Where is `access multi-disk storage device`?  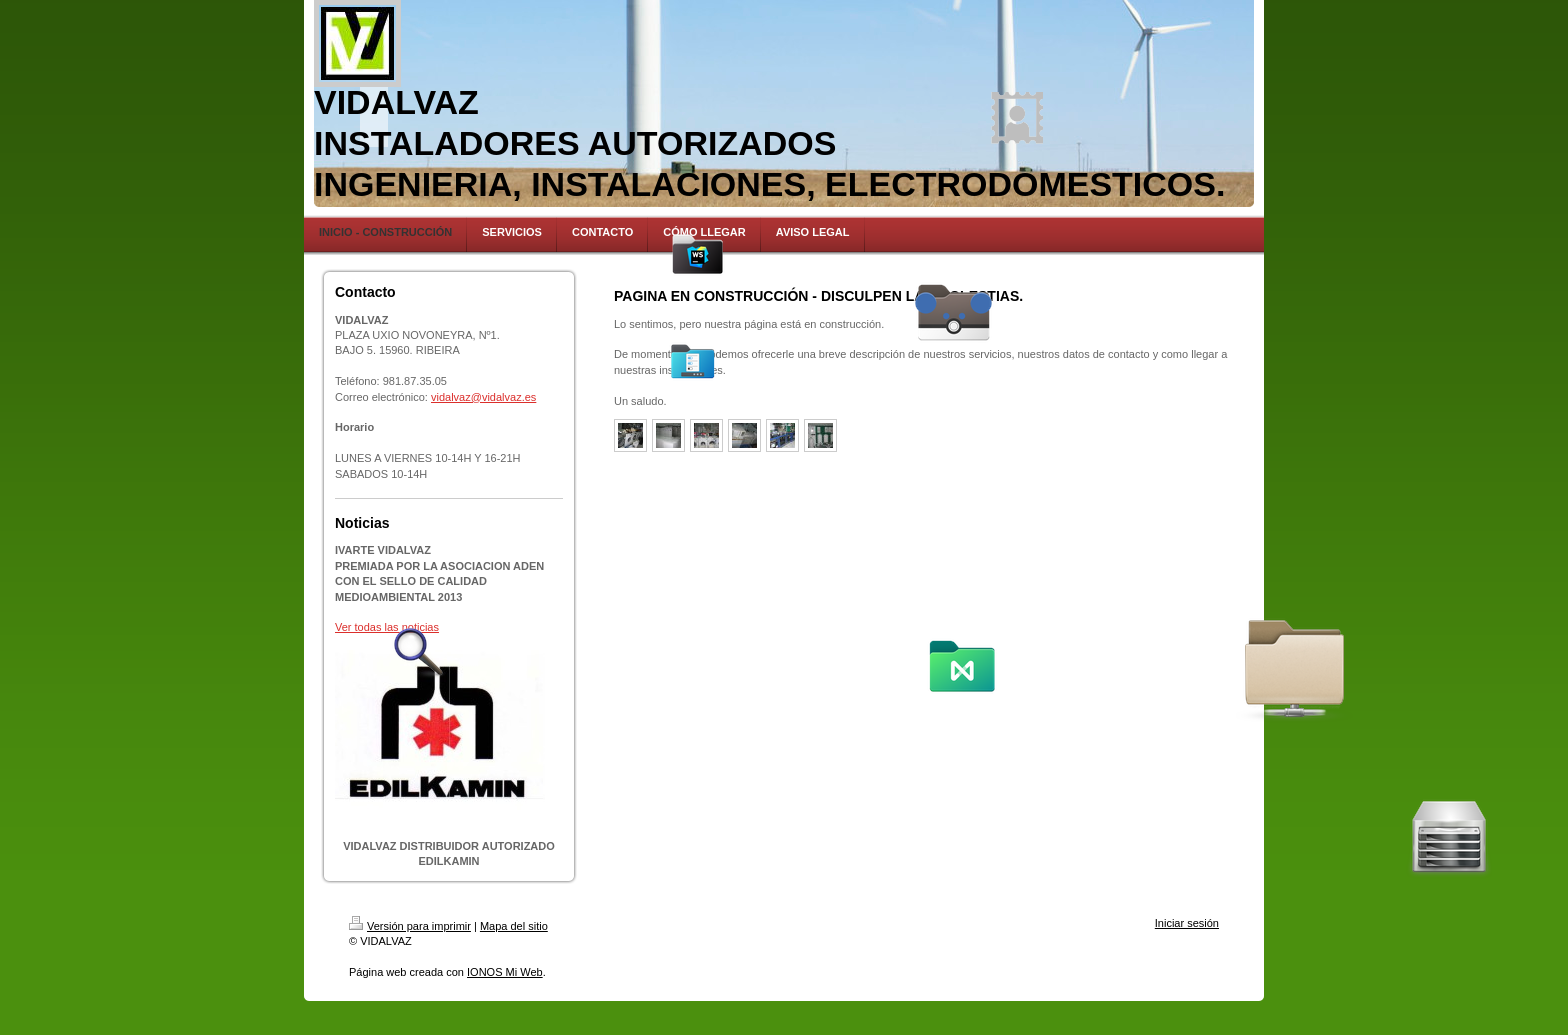
access multi-disk storage device is located at coordinates (1449, 837).